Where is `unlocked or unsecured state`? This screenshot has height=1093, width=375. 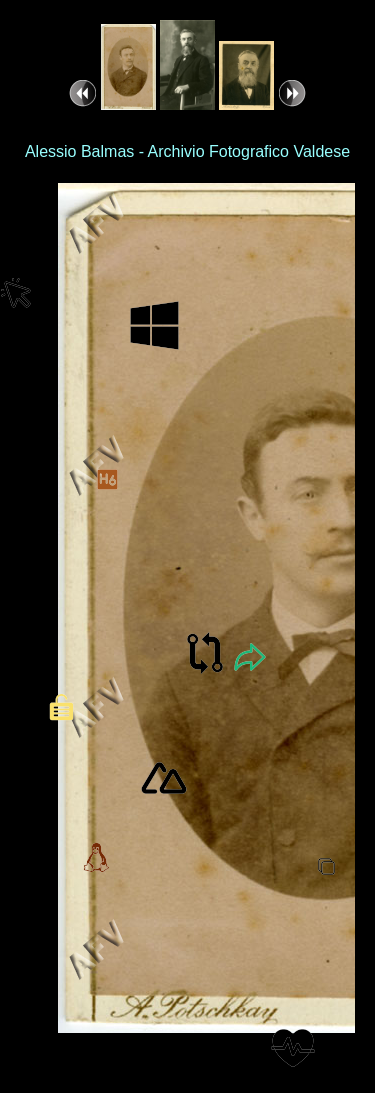 unlocked or unsecured state is located at coordinates (61, 708).